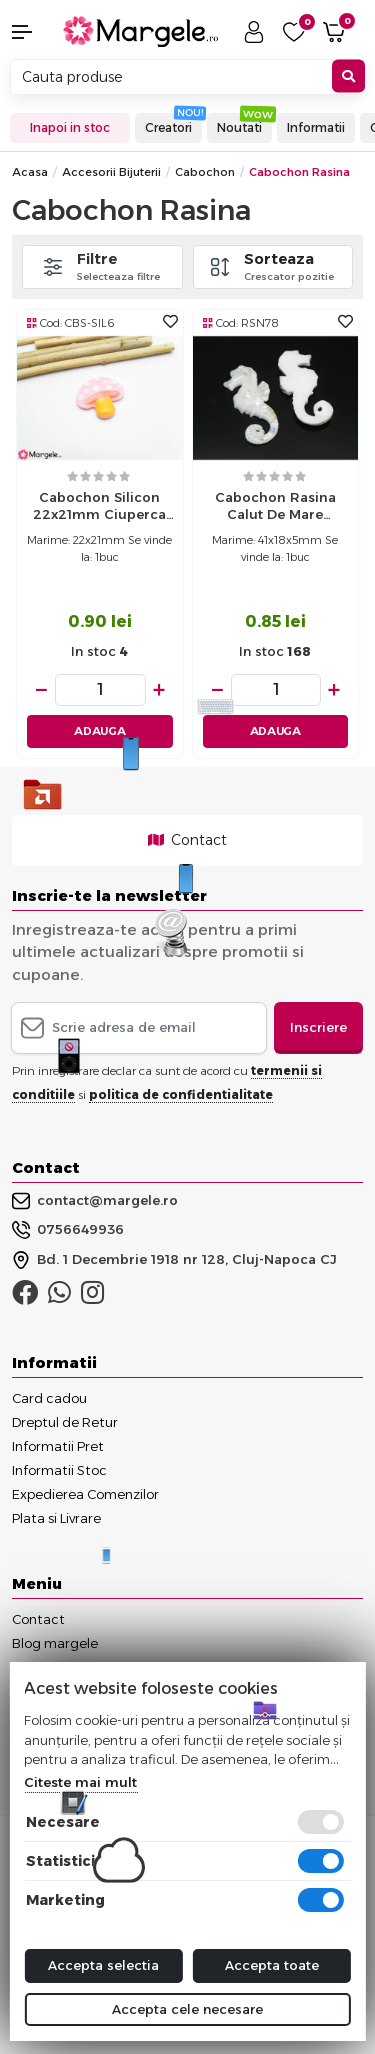 This screenshot has width=375, height=2054. What do you see at coordinates (173, 932) in the screenshot?
I see `open a web link or URL` at bounding box center [173, 932].